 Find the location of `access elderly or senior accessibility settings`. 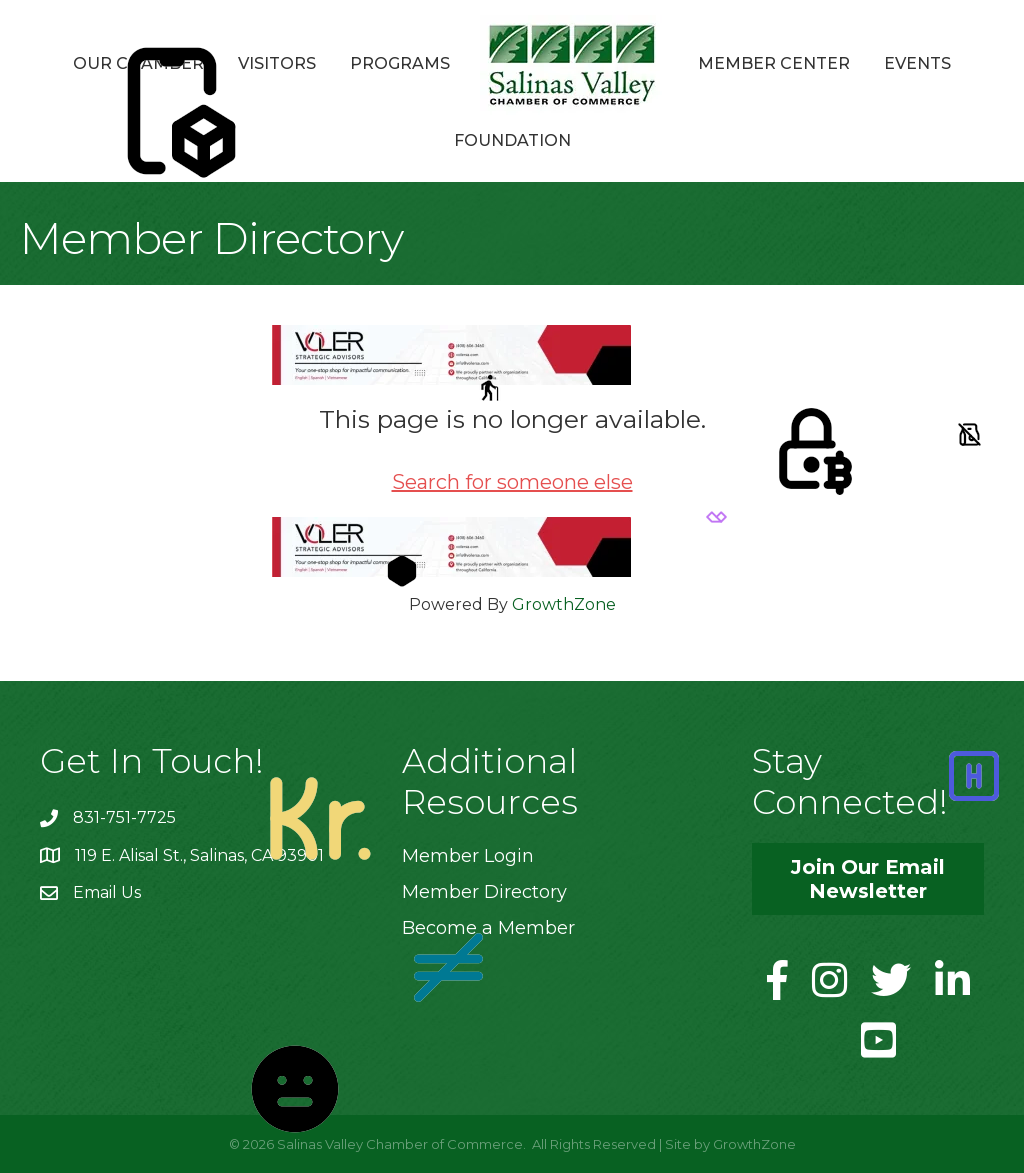

access elderly or senior accessibility settings is located at coordinates (488, 387).